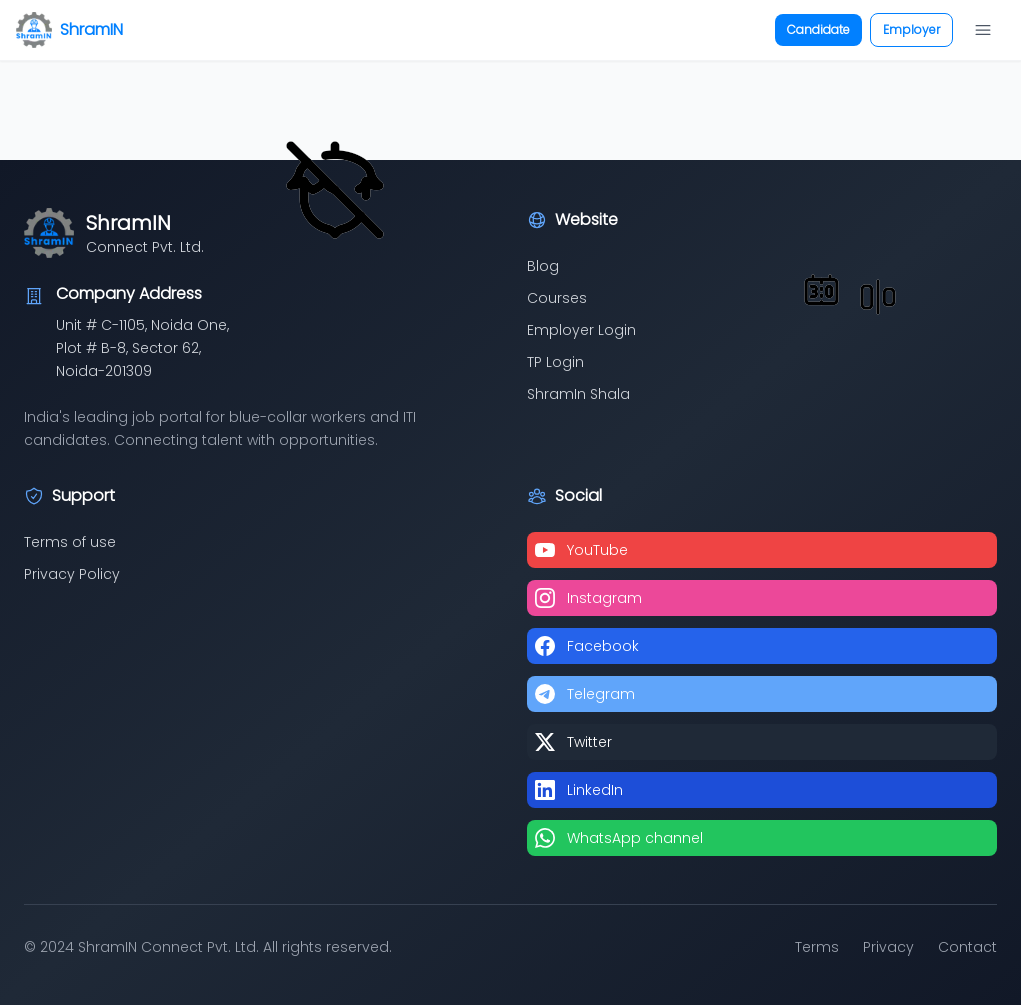 The width and height of the screenshot is (1021, 1005). Describe the element at coordinates (878, 297) in the screenshot. I see `center align elements horizontally` at that location.